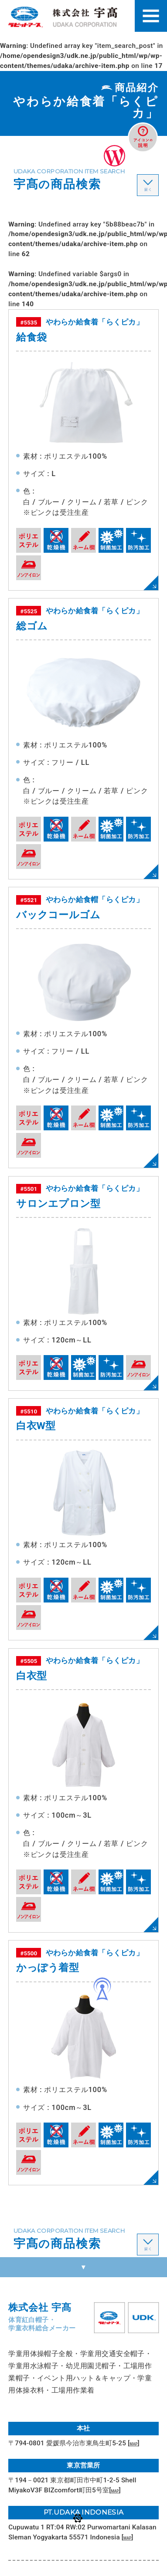 The height and width of the screenshot is (2576, 167). What do you see at coordinates (78, 2518) in the screenshot?
I see `open Google Earth Engine` at bounding box center [78, 2518].